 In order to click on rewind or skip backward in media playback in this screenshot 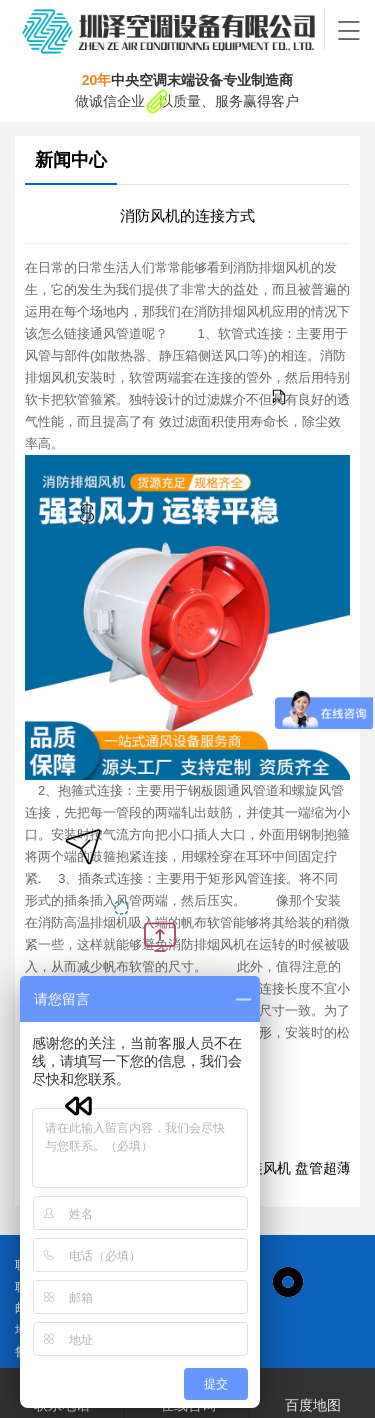, I will do `click(80, 1106)`.